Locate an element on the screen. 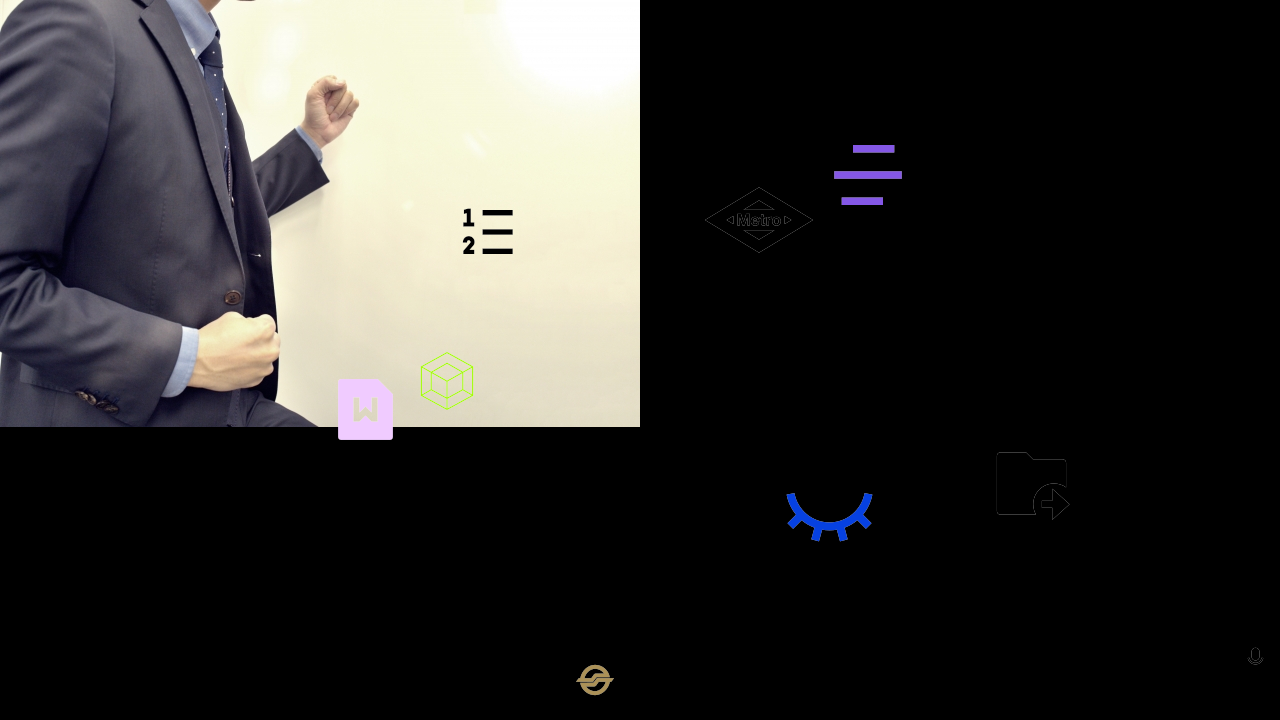  access shared folder is located at coordinates (1031, 483).